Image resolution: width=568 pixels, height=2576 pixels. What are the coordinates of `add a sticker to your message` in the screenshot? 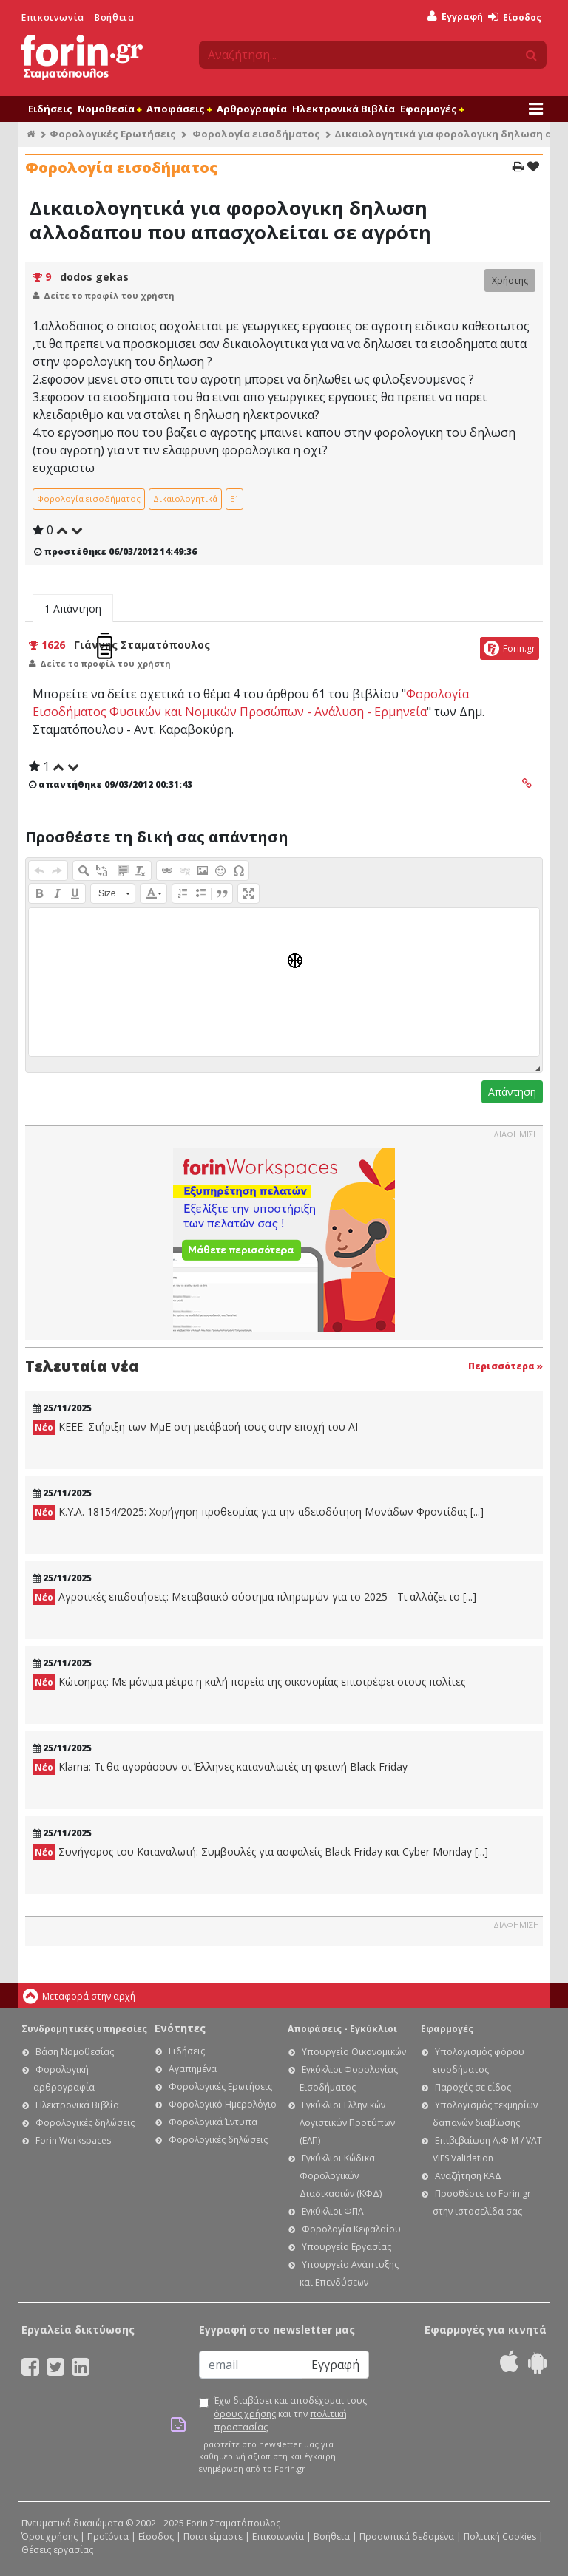 It's located at (178, 2425).